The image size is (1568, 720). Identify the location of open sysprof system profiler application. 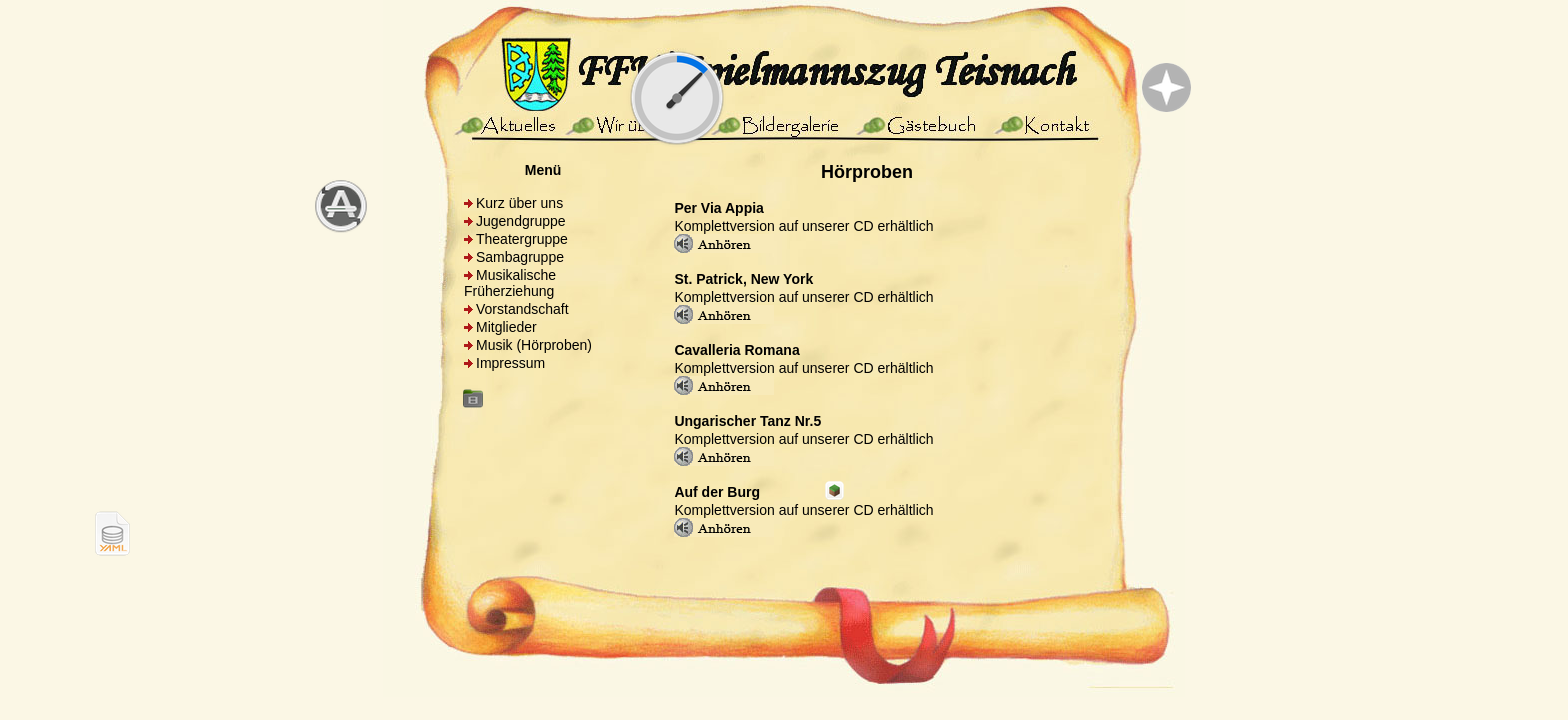
(677, 98).